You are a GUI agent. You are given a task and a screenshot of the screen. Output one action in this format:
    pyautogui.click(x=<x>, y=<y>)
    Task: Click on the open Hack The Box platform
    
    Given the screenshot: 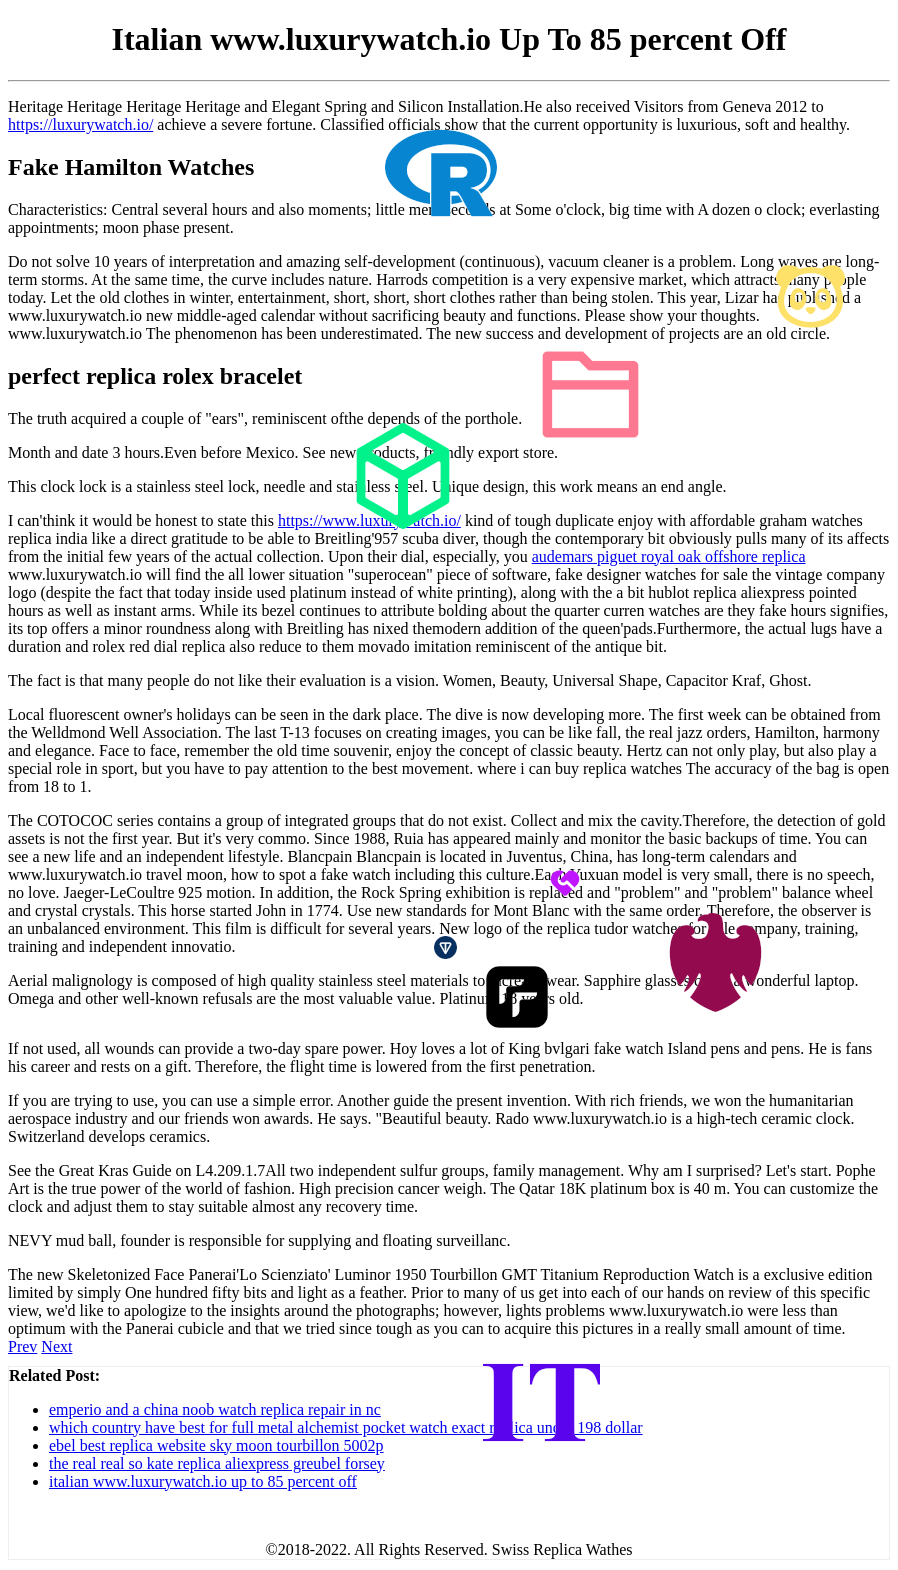 What is the action you would take?
    pyautogui.click(x=403, y=476)
    